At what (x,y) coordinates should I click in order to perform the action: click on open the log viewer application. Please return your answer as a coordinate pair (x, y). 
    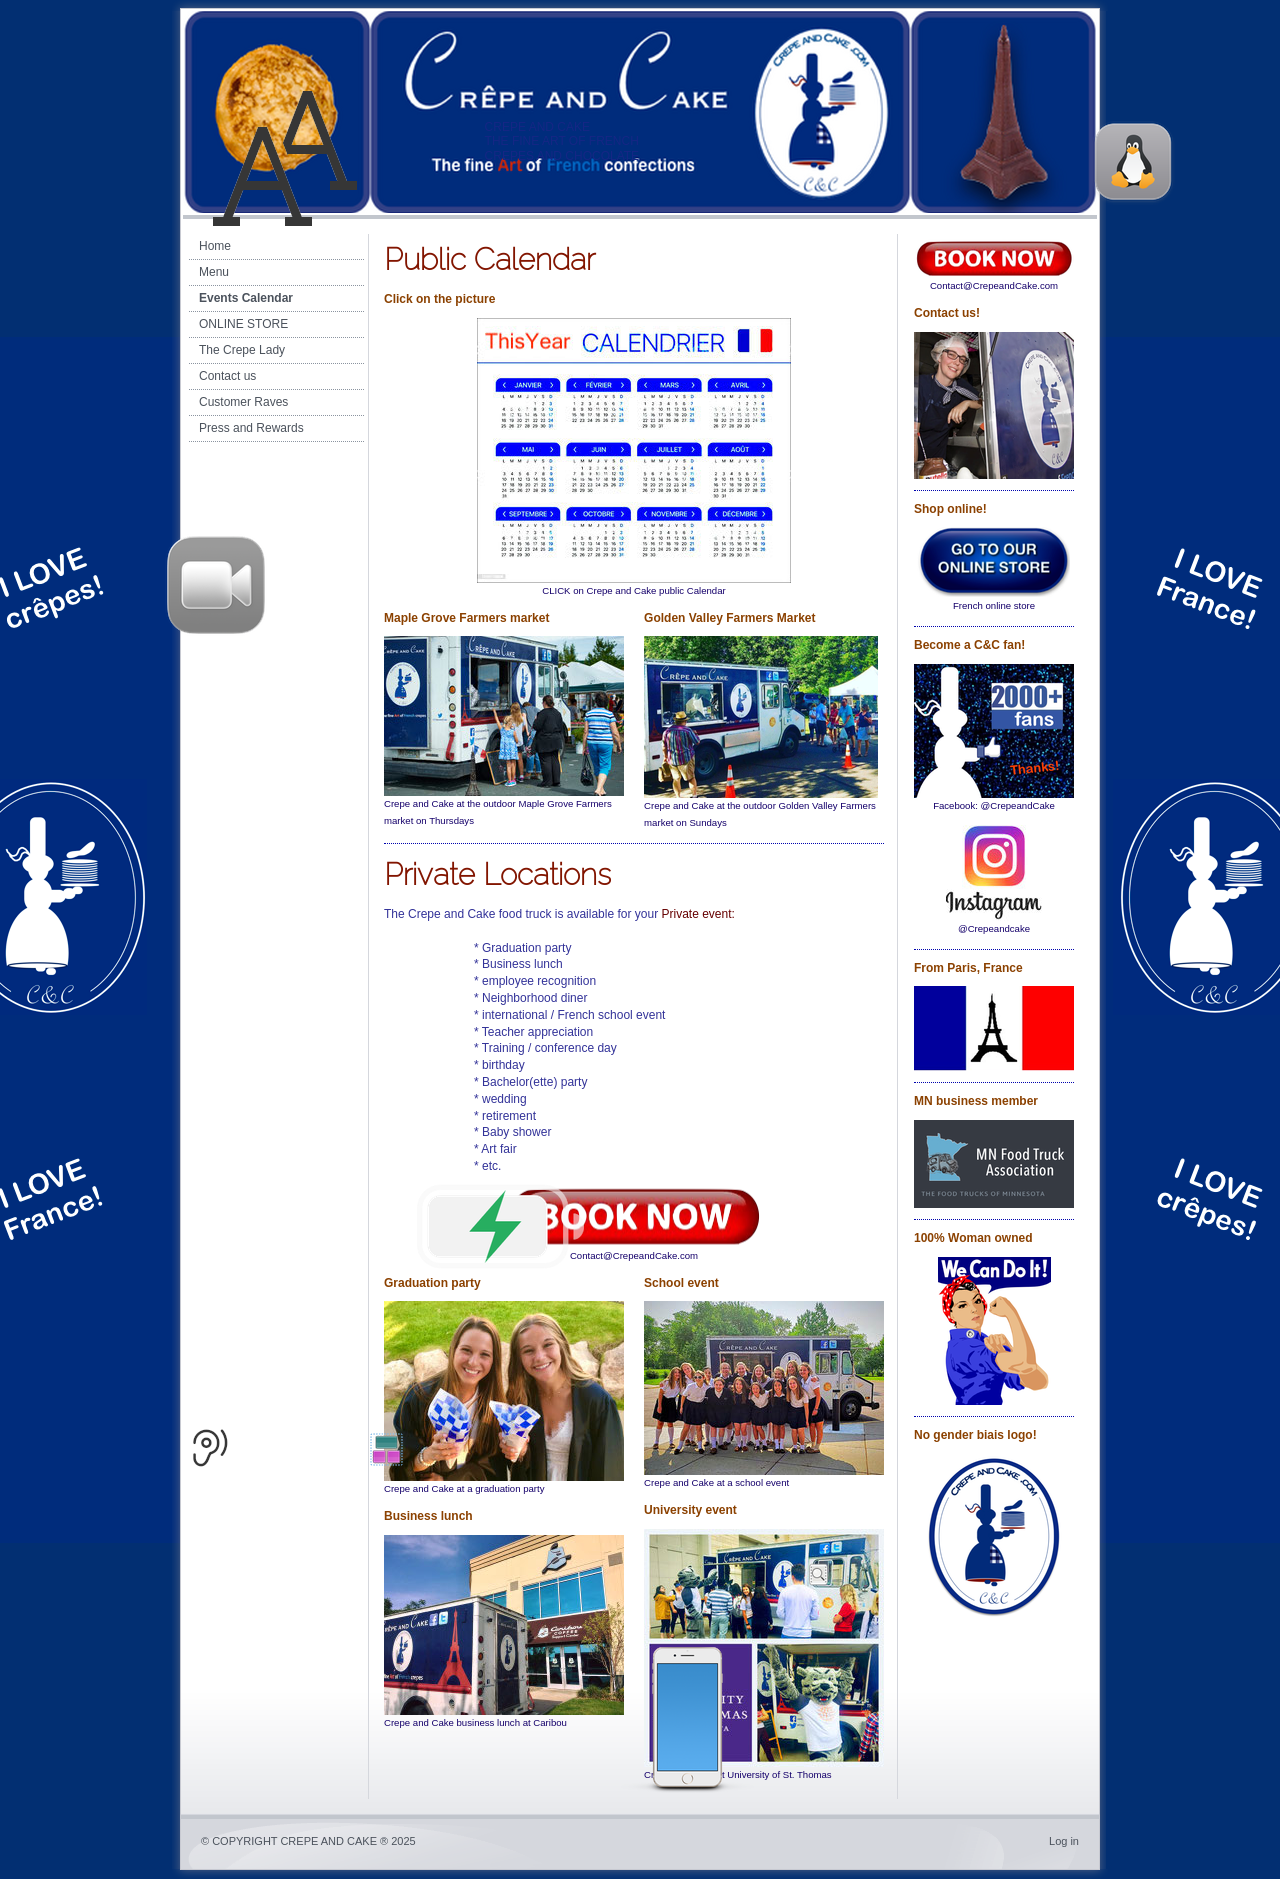
    Looking at the image, I should click on (818, 1574).